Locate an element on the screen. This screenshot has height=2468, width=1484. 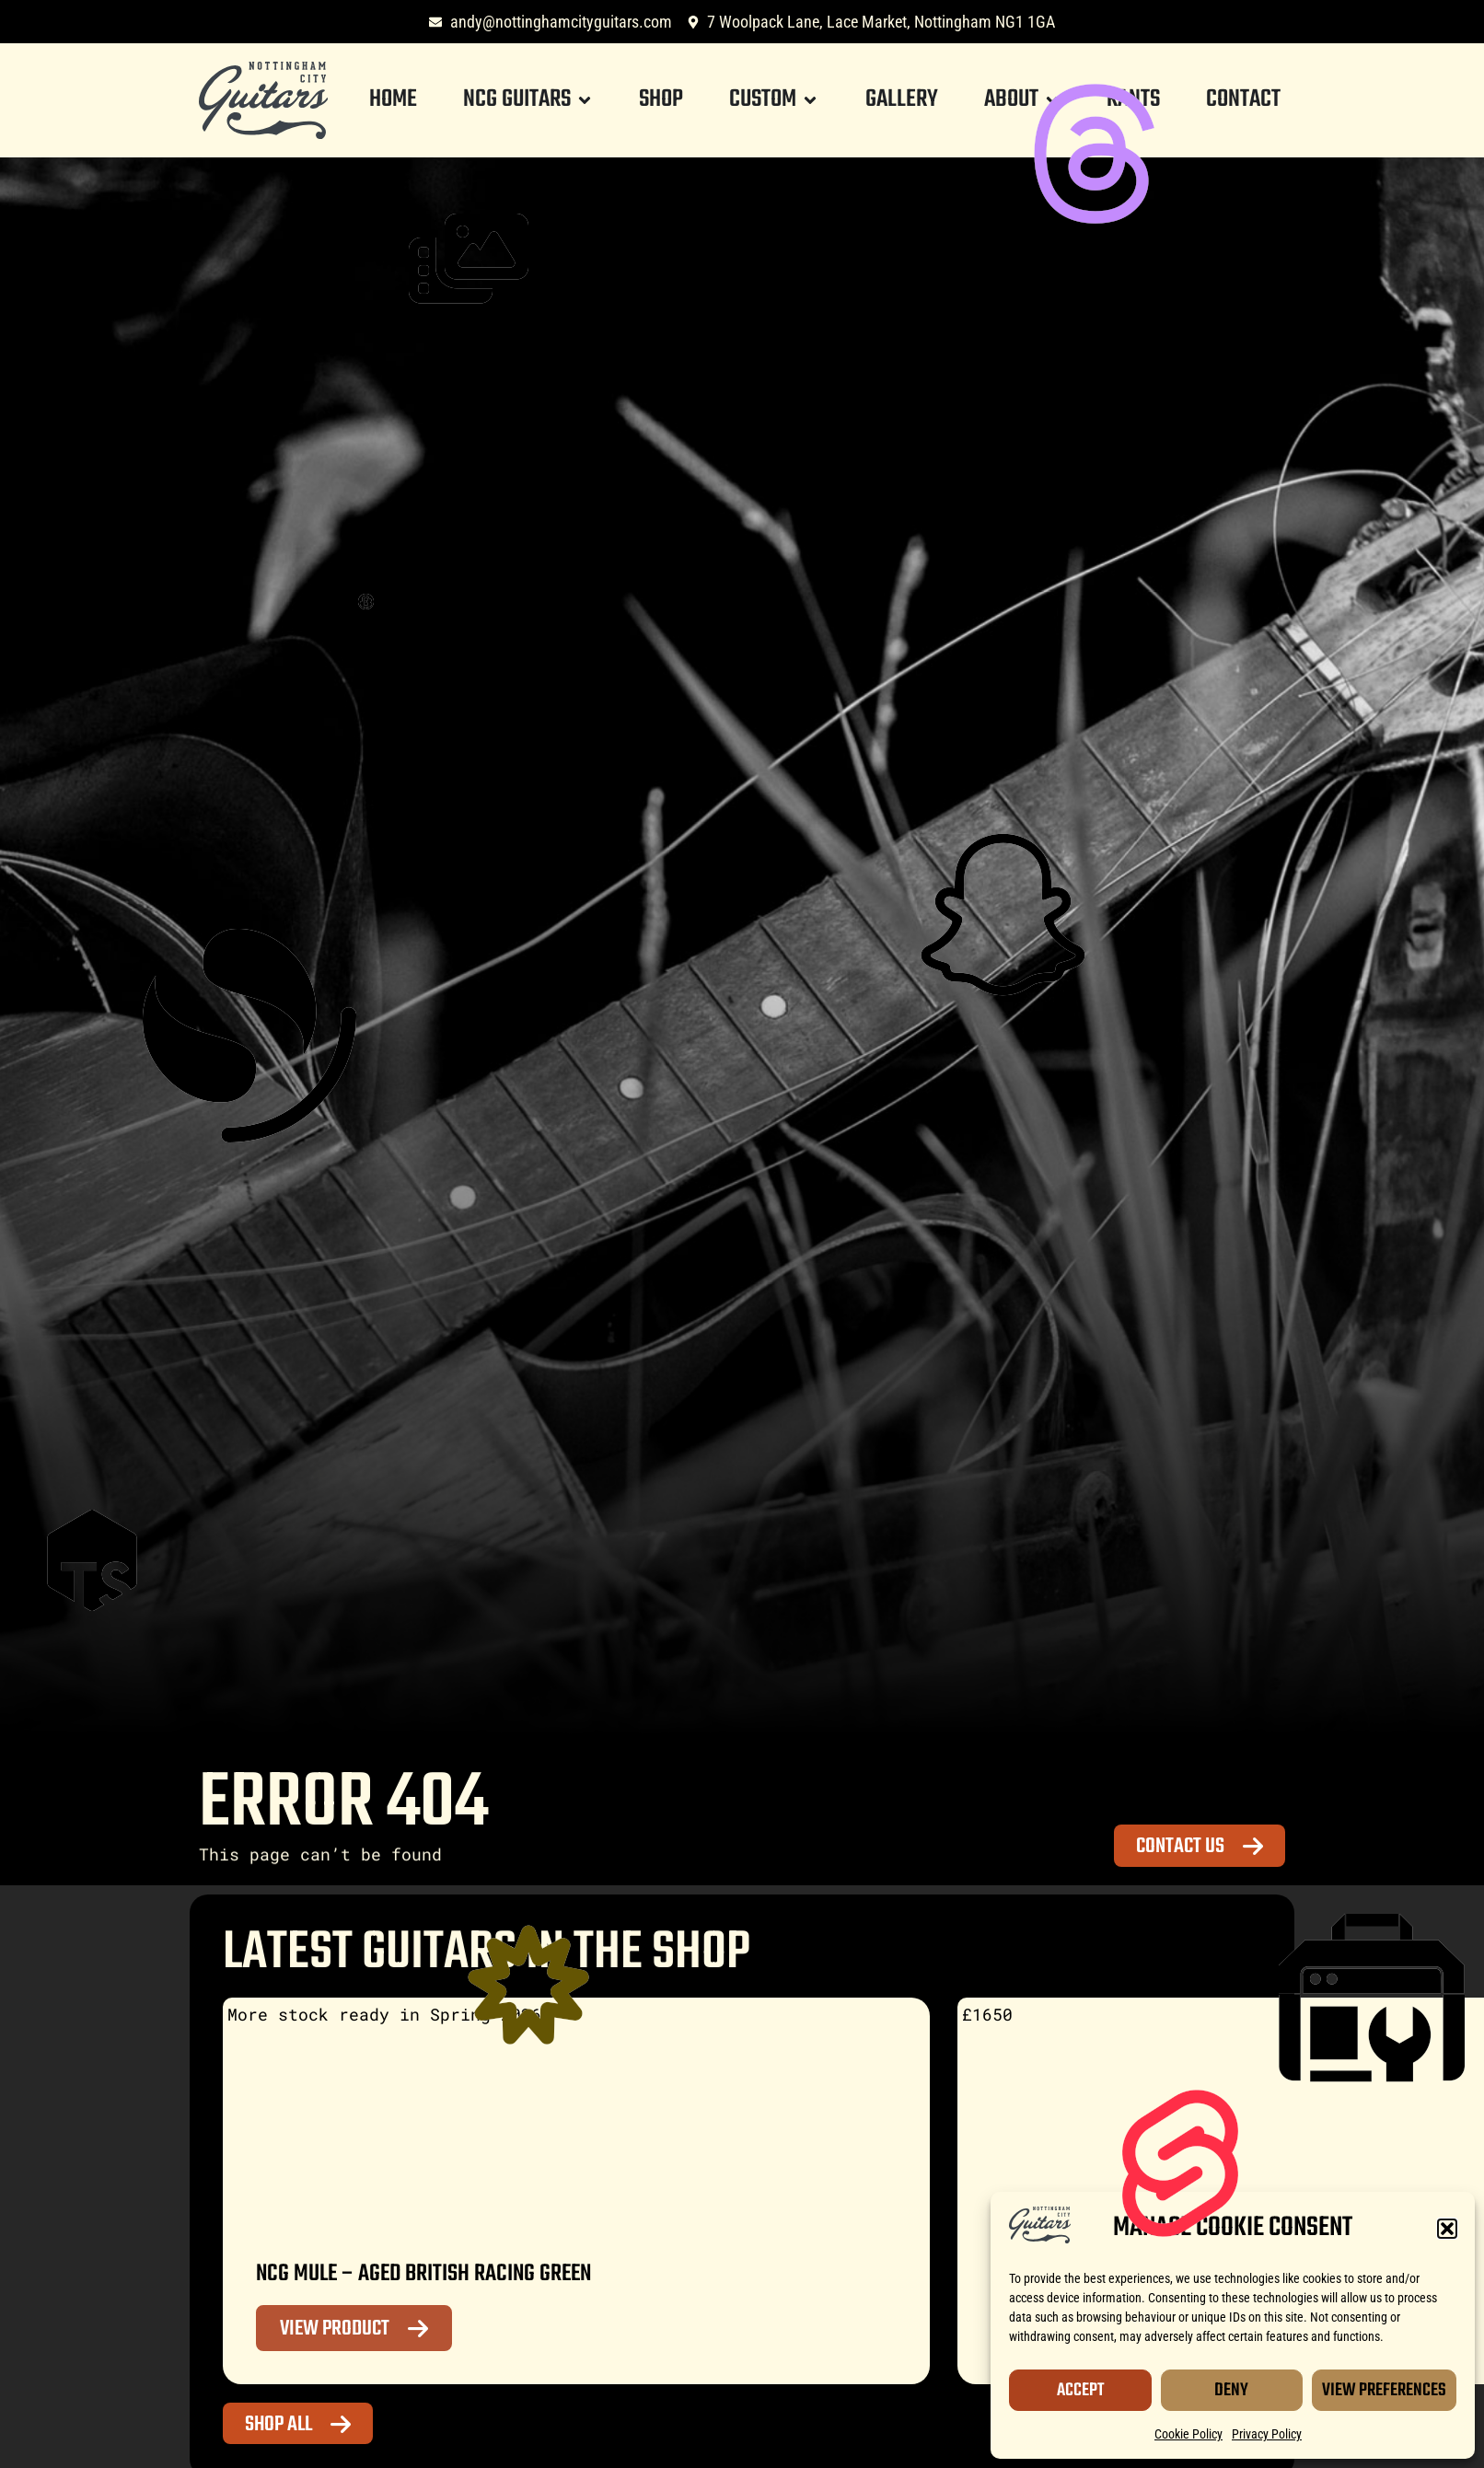
represents the Bahá'í faith symbol is located at coordinates (528, 1985).